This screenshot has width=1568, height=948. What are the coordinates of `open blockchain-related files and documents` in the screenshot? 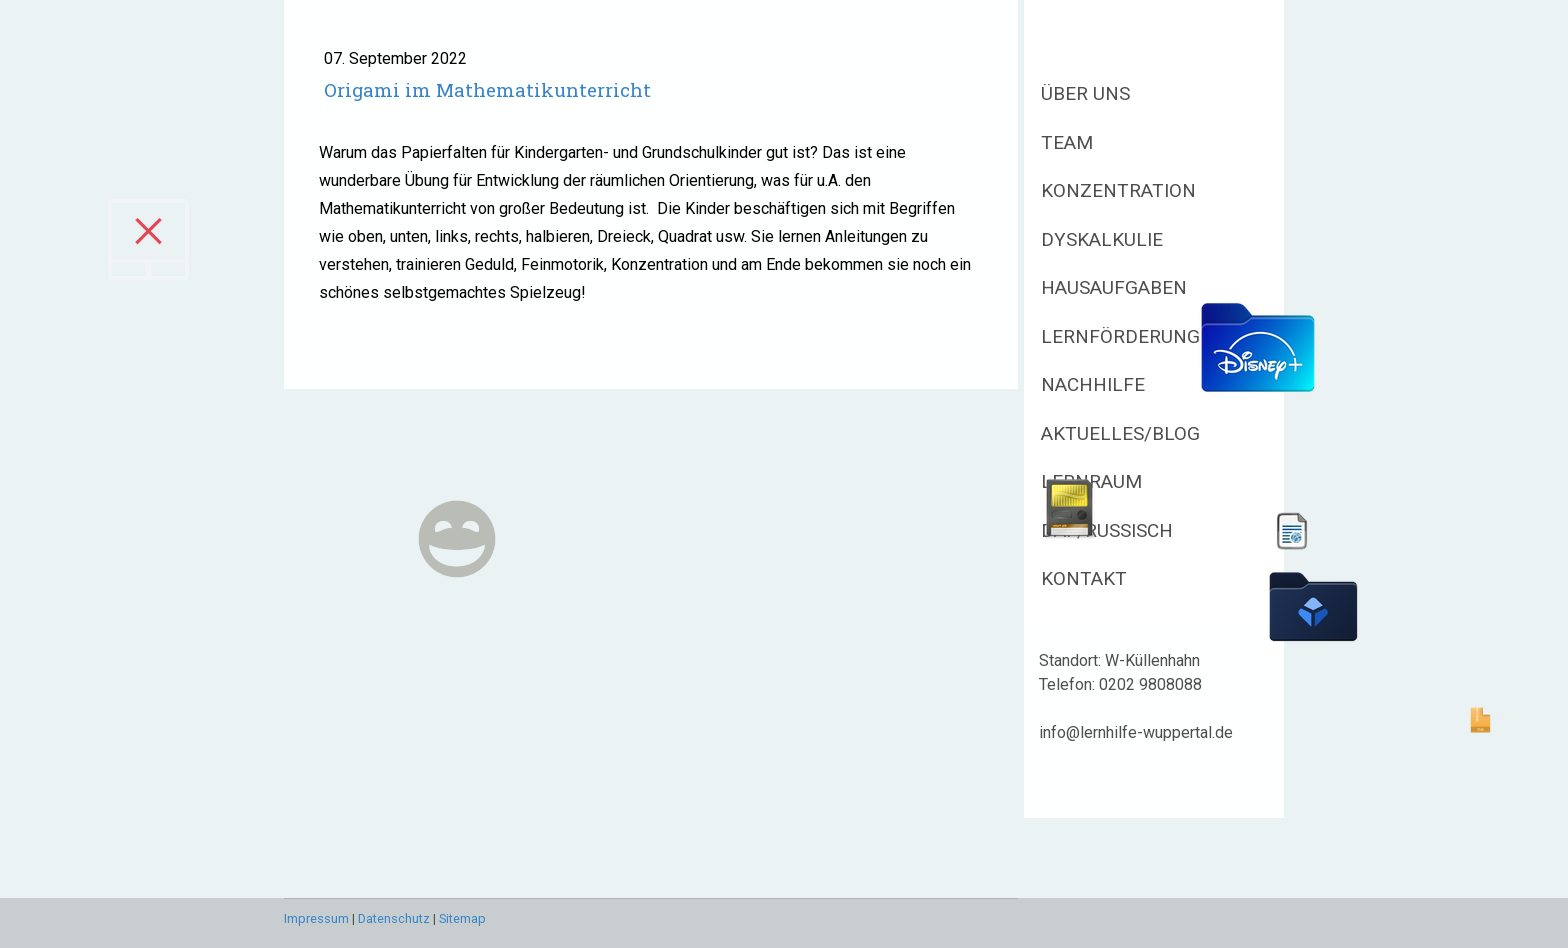 It's located at (1313, 609).